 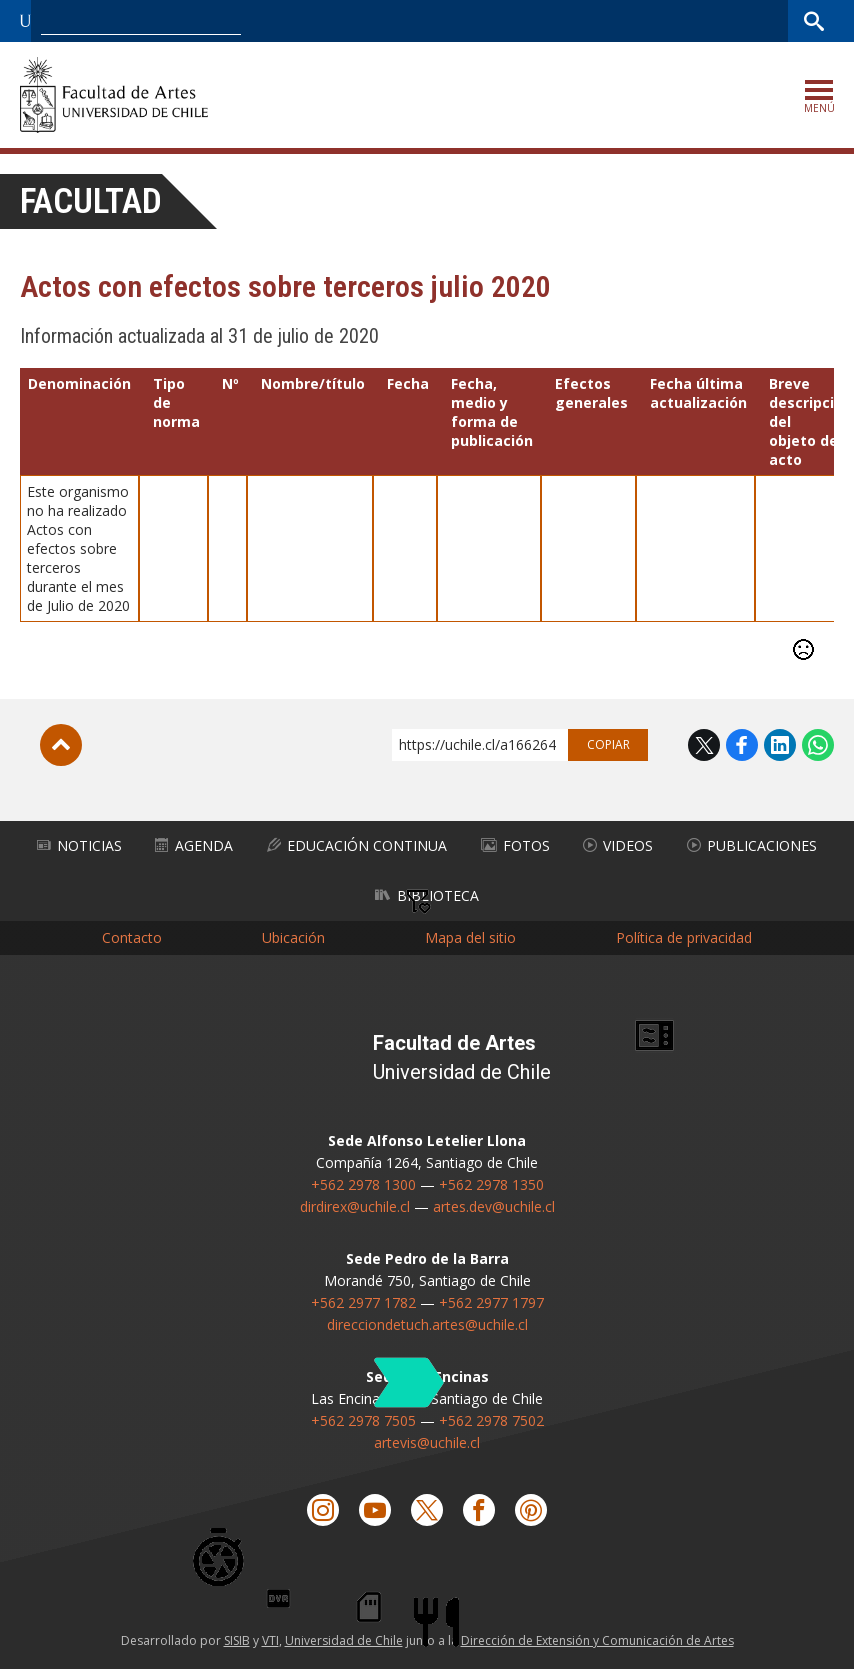 What do you see at coordinates (436, 1622) in the screenshot?
I see `find nearby restaurants` at bounding box center [436, 1622].